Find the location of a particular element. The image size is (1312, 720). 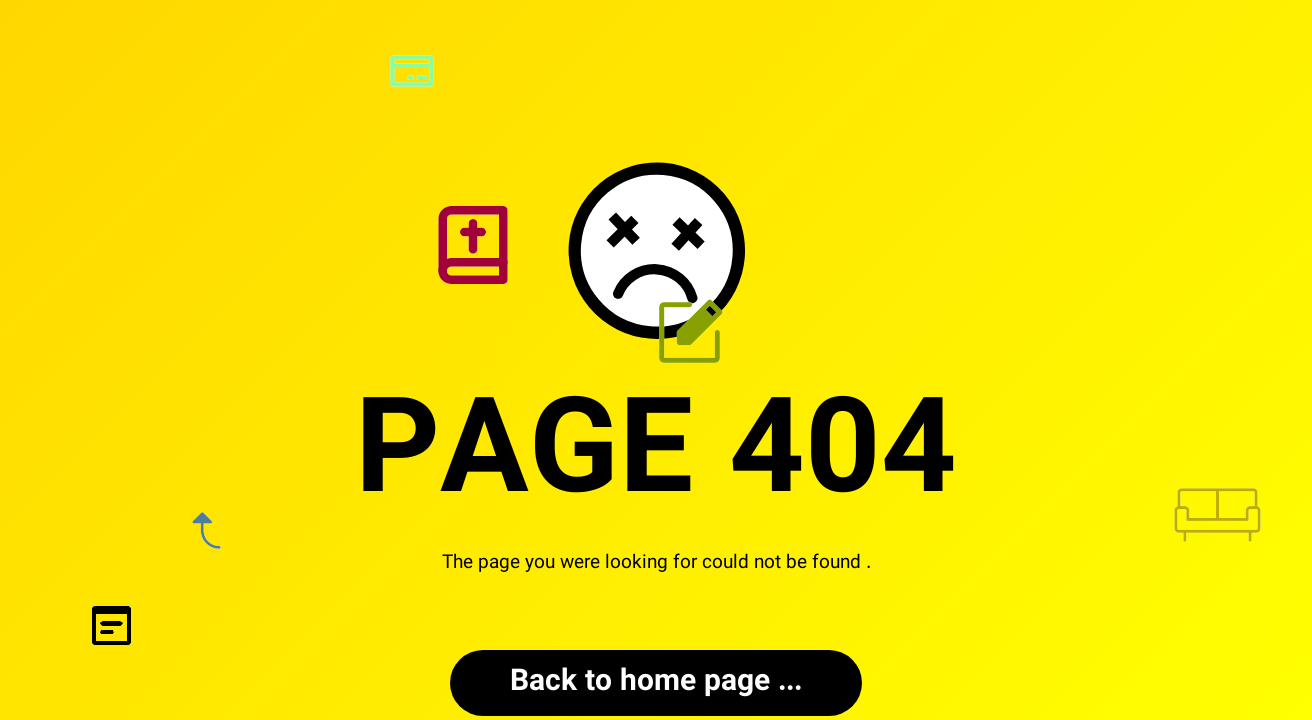

access religious texts or scriptures is located at coordinates (473, 245).